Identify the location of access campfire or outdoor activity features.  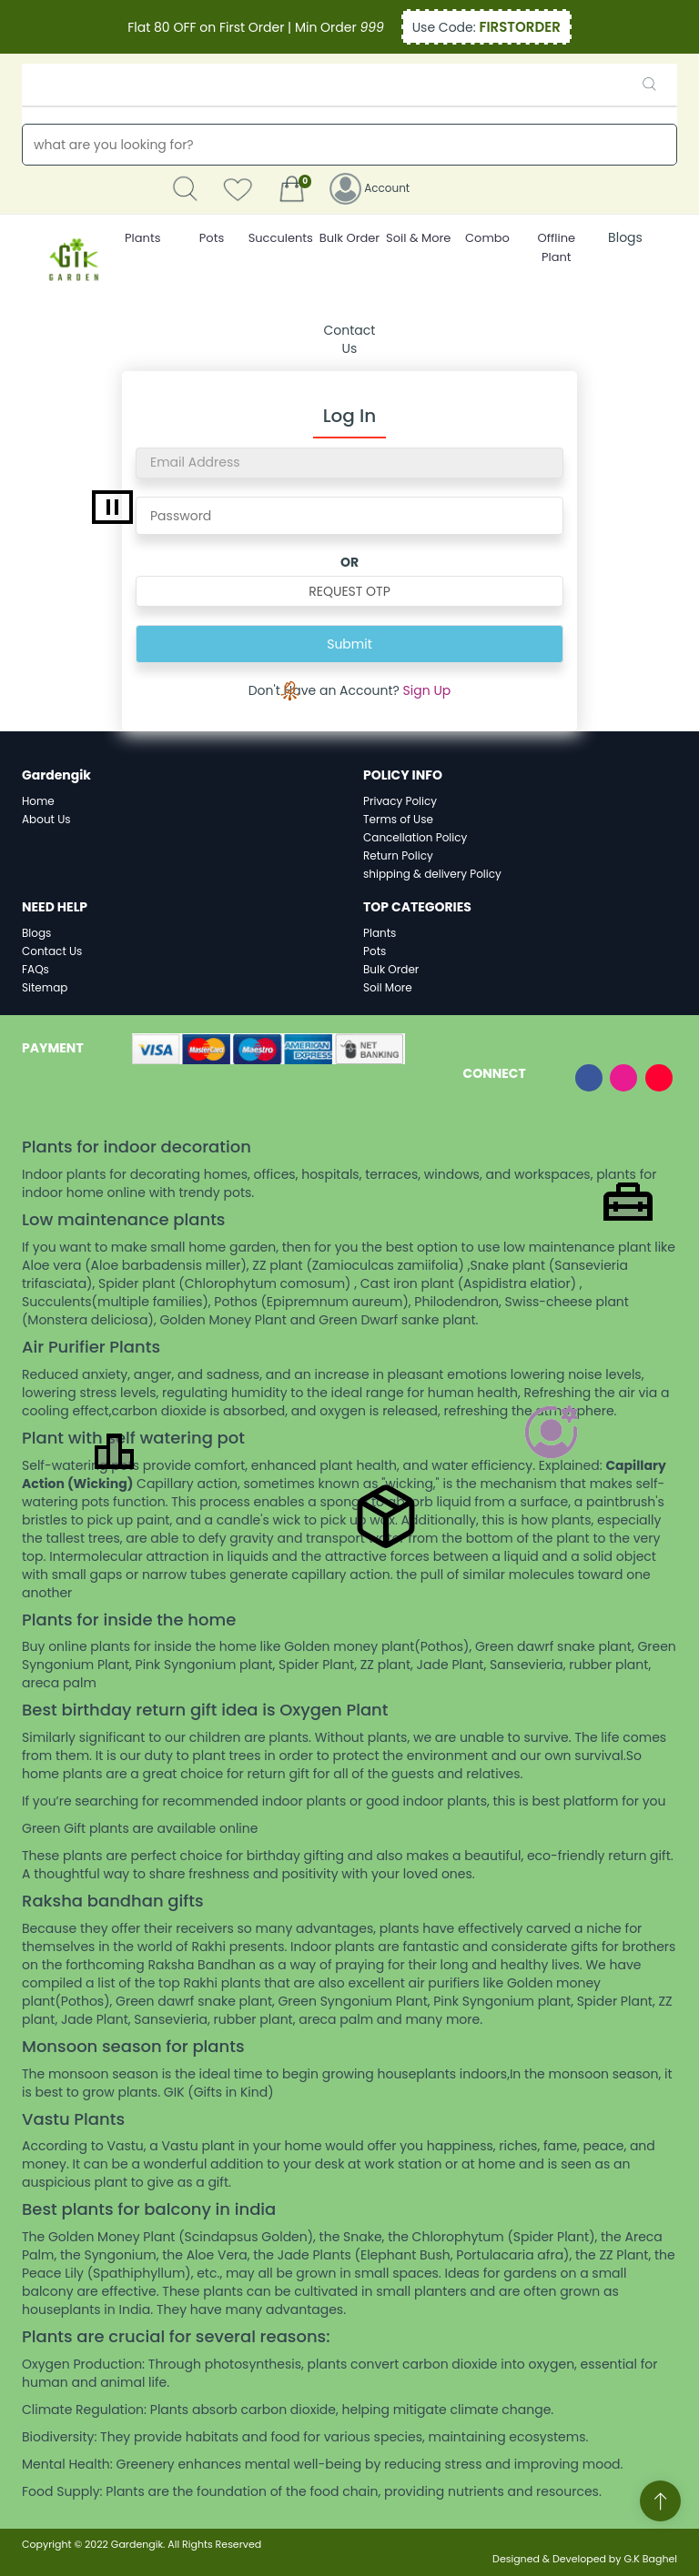
(289, 690).